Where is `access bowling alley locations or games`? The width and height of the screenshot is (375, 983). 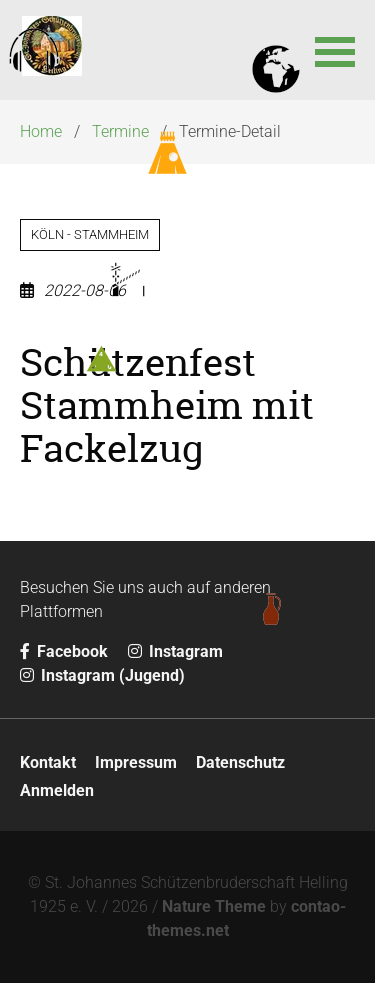
access bowling alley locations or games is located at coordinates (167, 152).